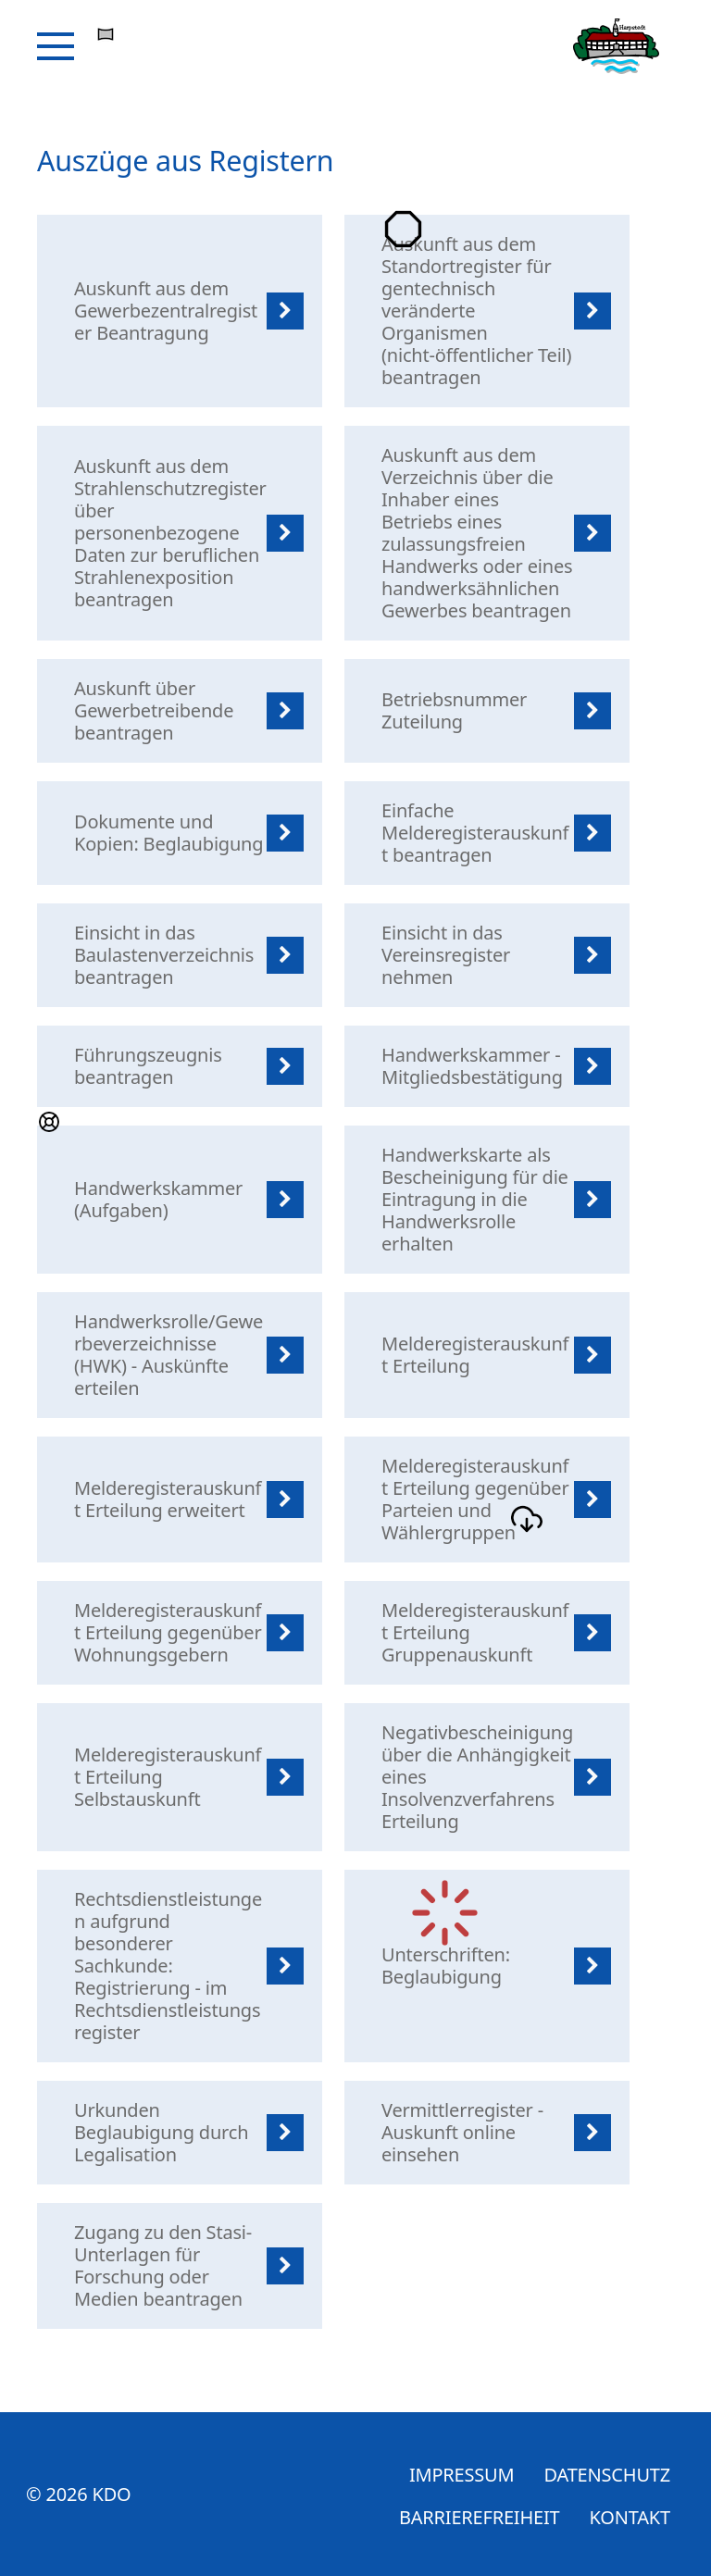 The width and height of the screenshot is (711, 2576). What do you see at coordinates (49, 1122) in the screenshot?
I see `access help or support` at bounding box center [49, 1122].